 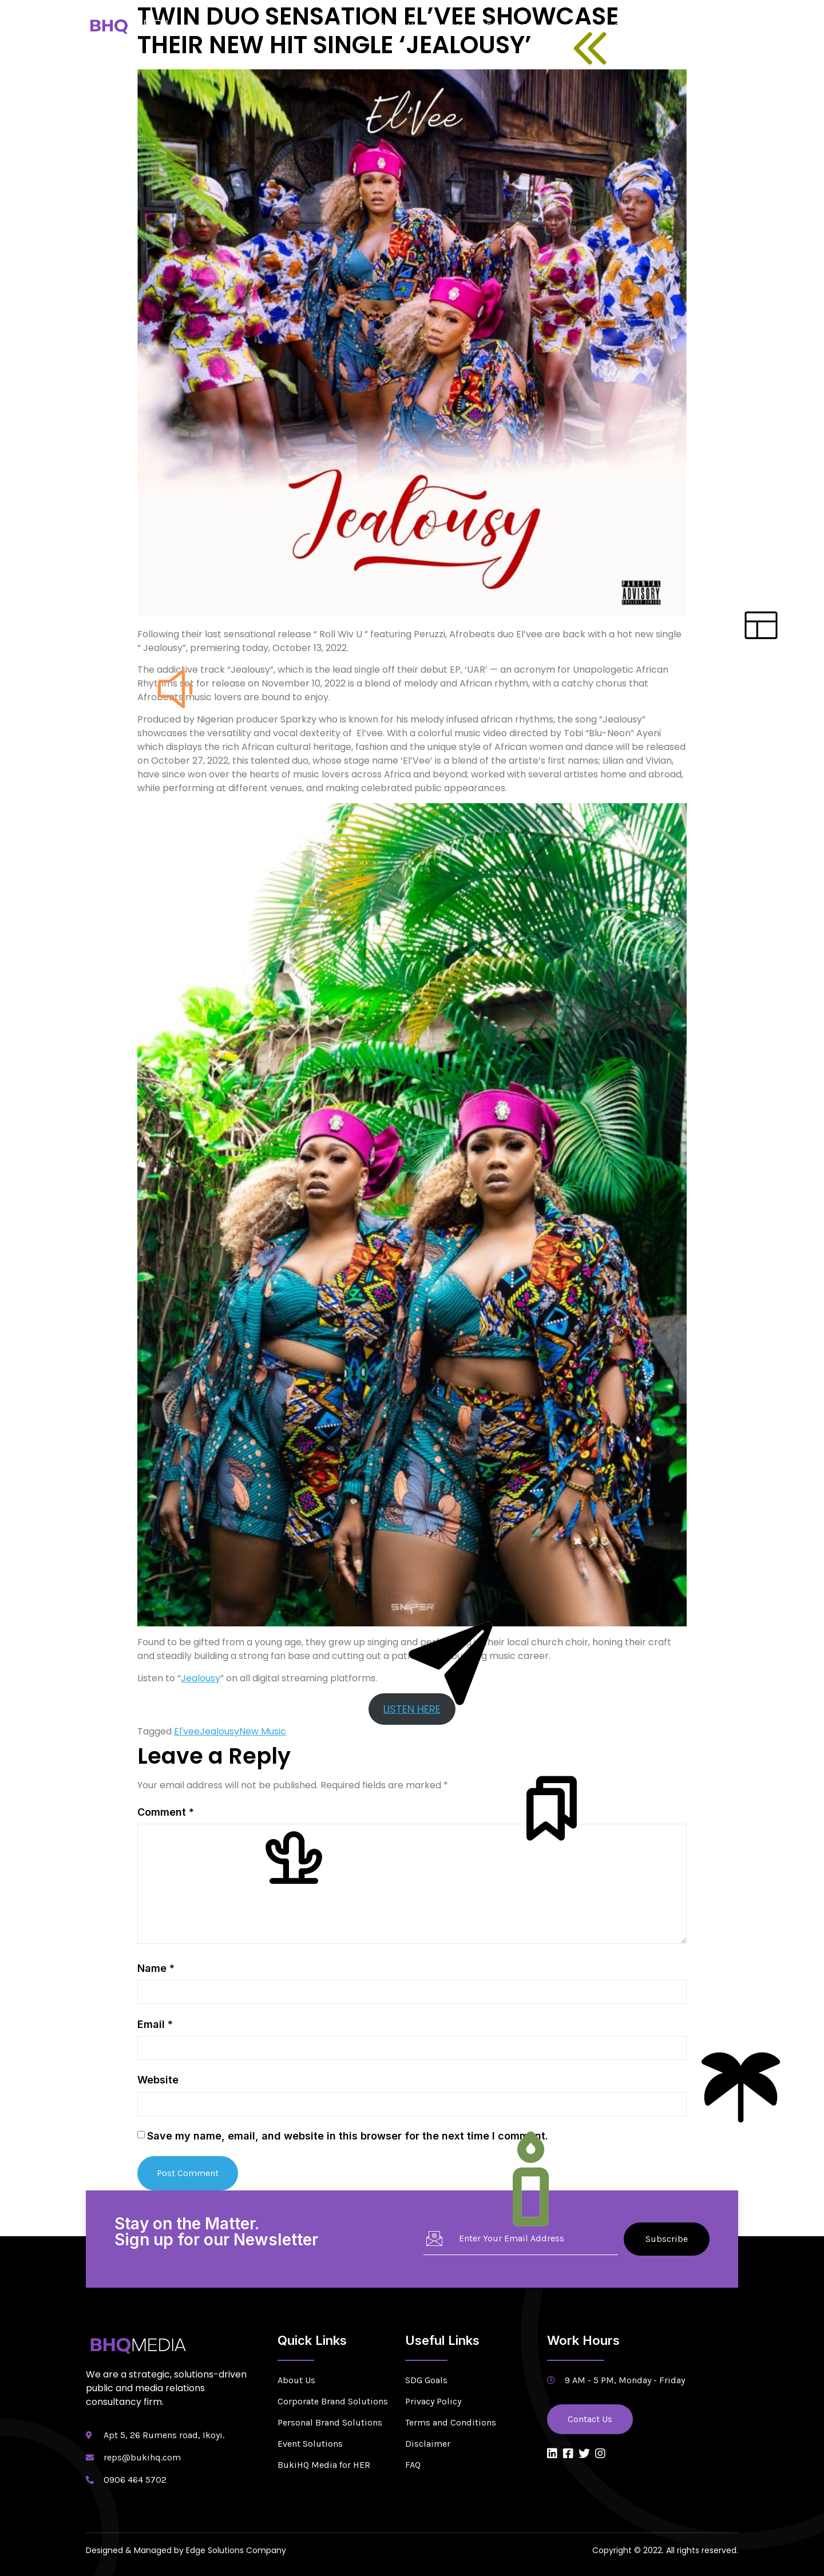 What do you see at coordinates (450, 1663) in the screenshot?
I see `send a message` at bounding box center [450, 1663].